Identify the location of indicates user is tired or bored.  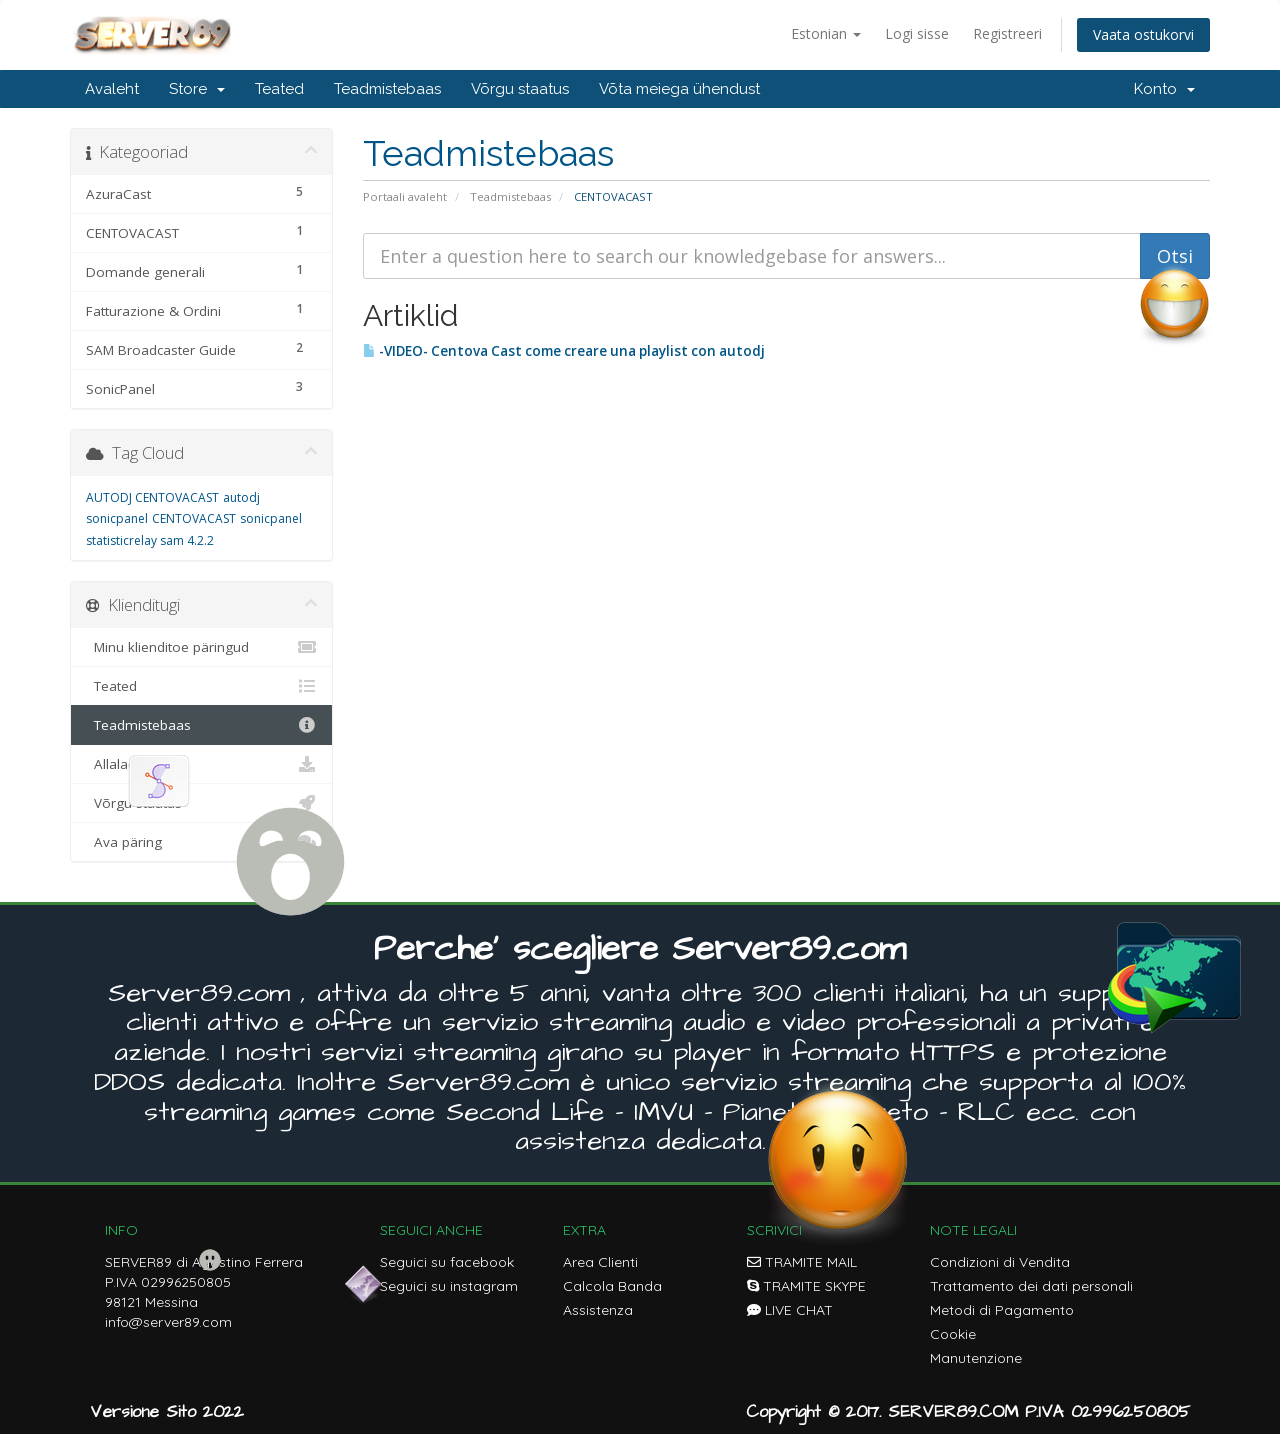
(290, 861).